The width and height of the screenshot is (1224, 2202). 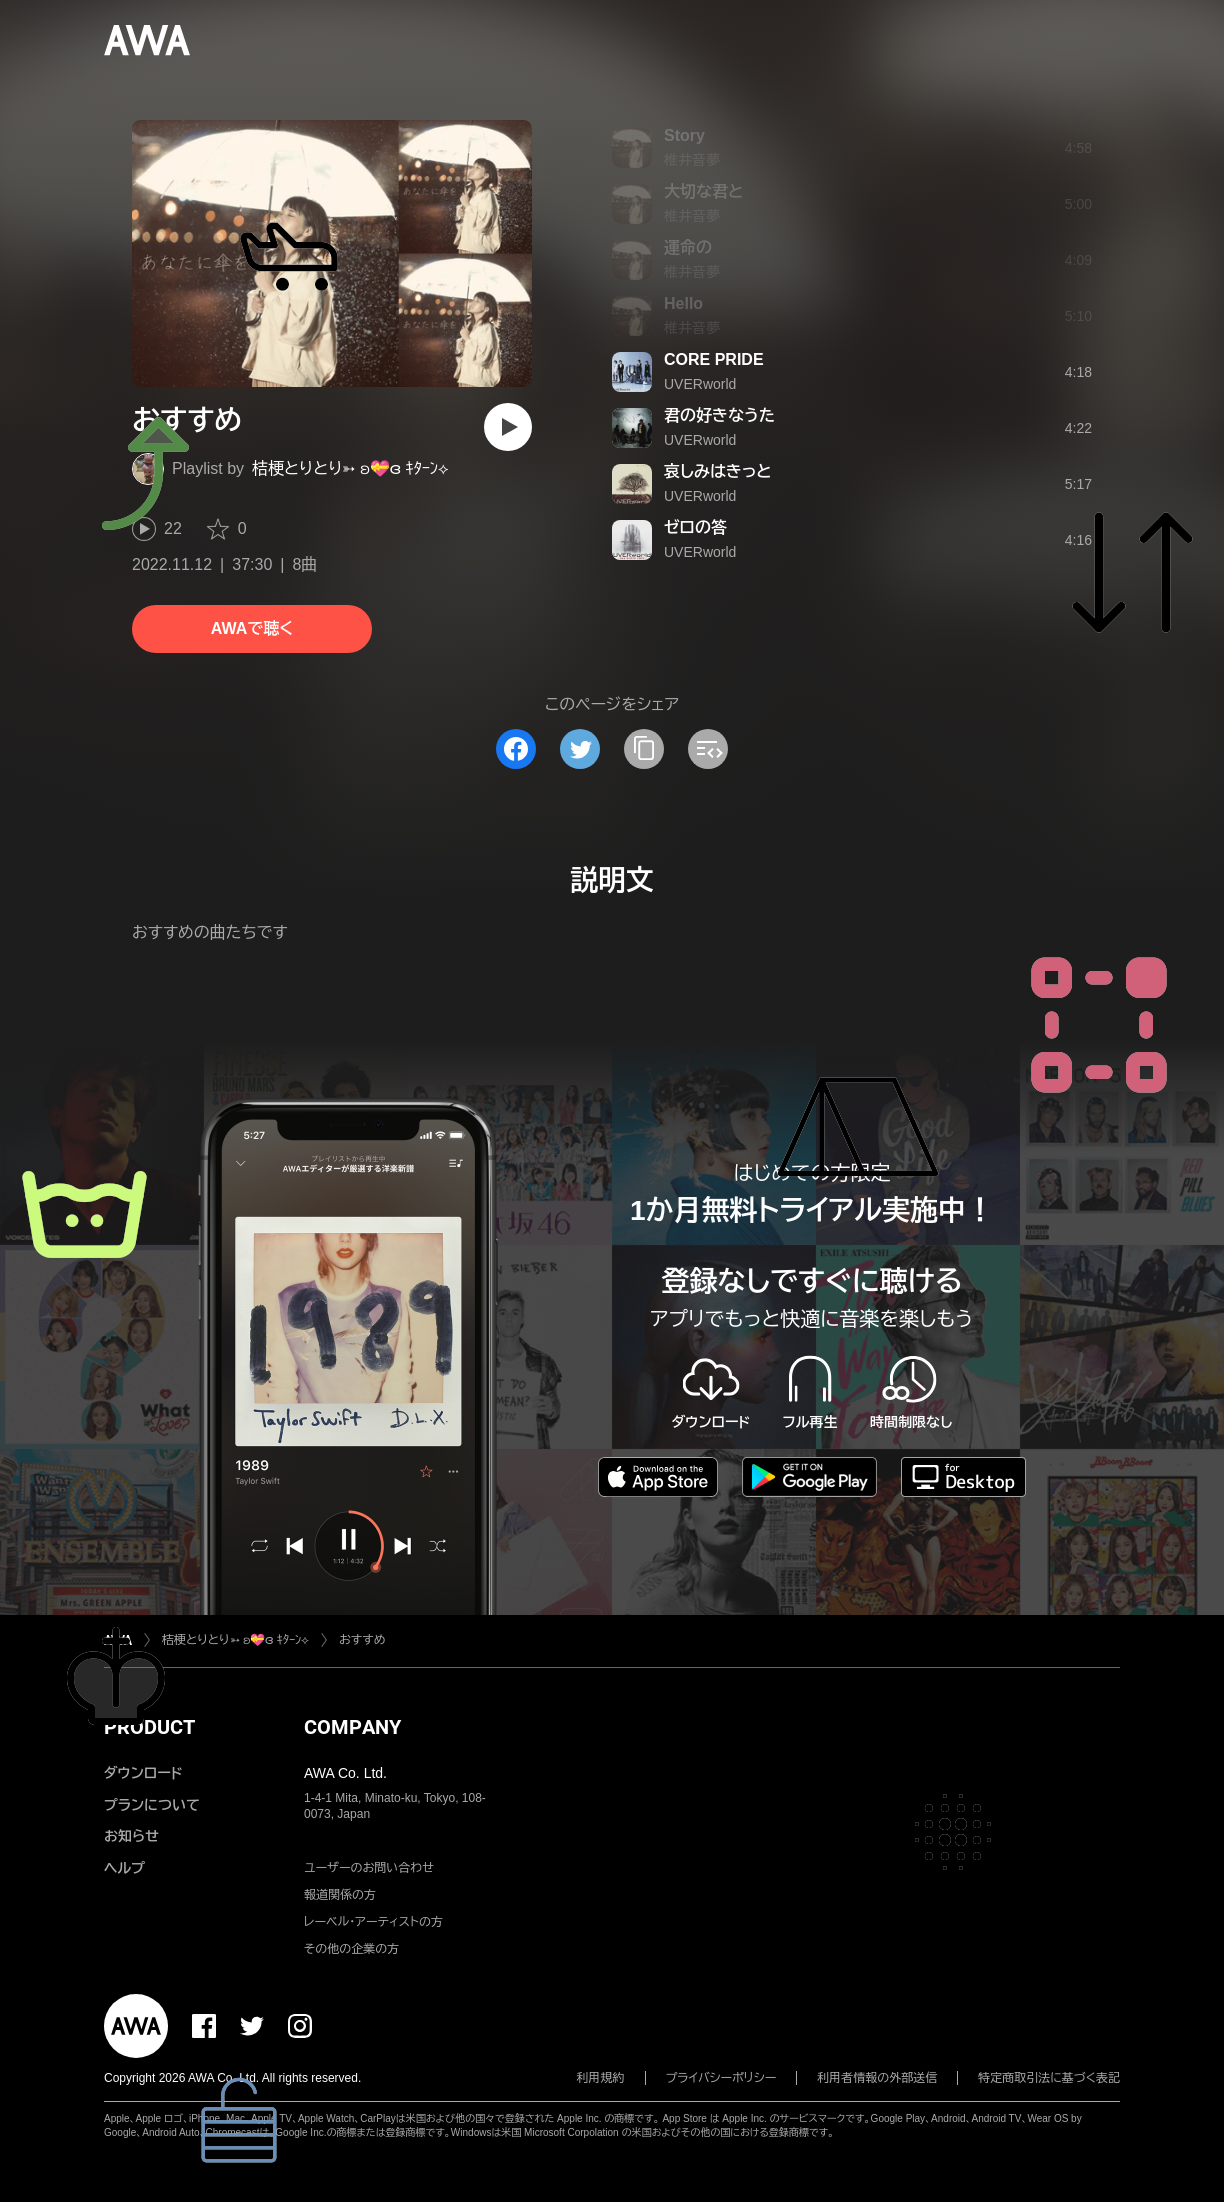 What do you see at coordinates (1132, 572) in the screenshot?
I see `sort items in ascending or descending order` at bounding box center [1132, 572].